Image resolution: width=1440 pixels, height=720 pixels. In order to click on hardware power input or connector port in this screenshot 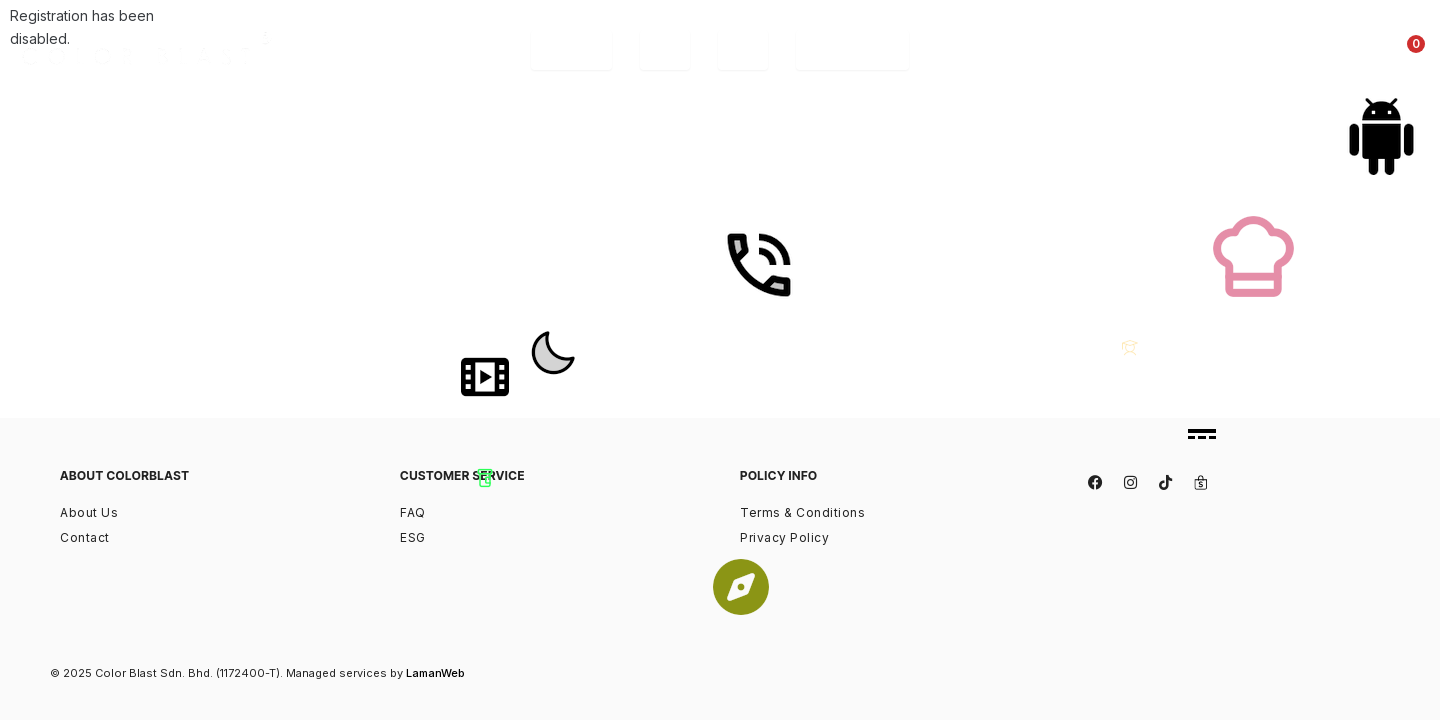, I will do `click(1203, 434)`.